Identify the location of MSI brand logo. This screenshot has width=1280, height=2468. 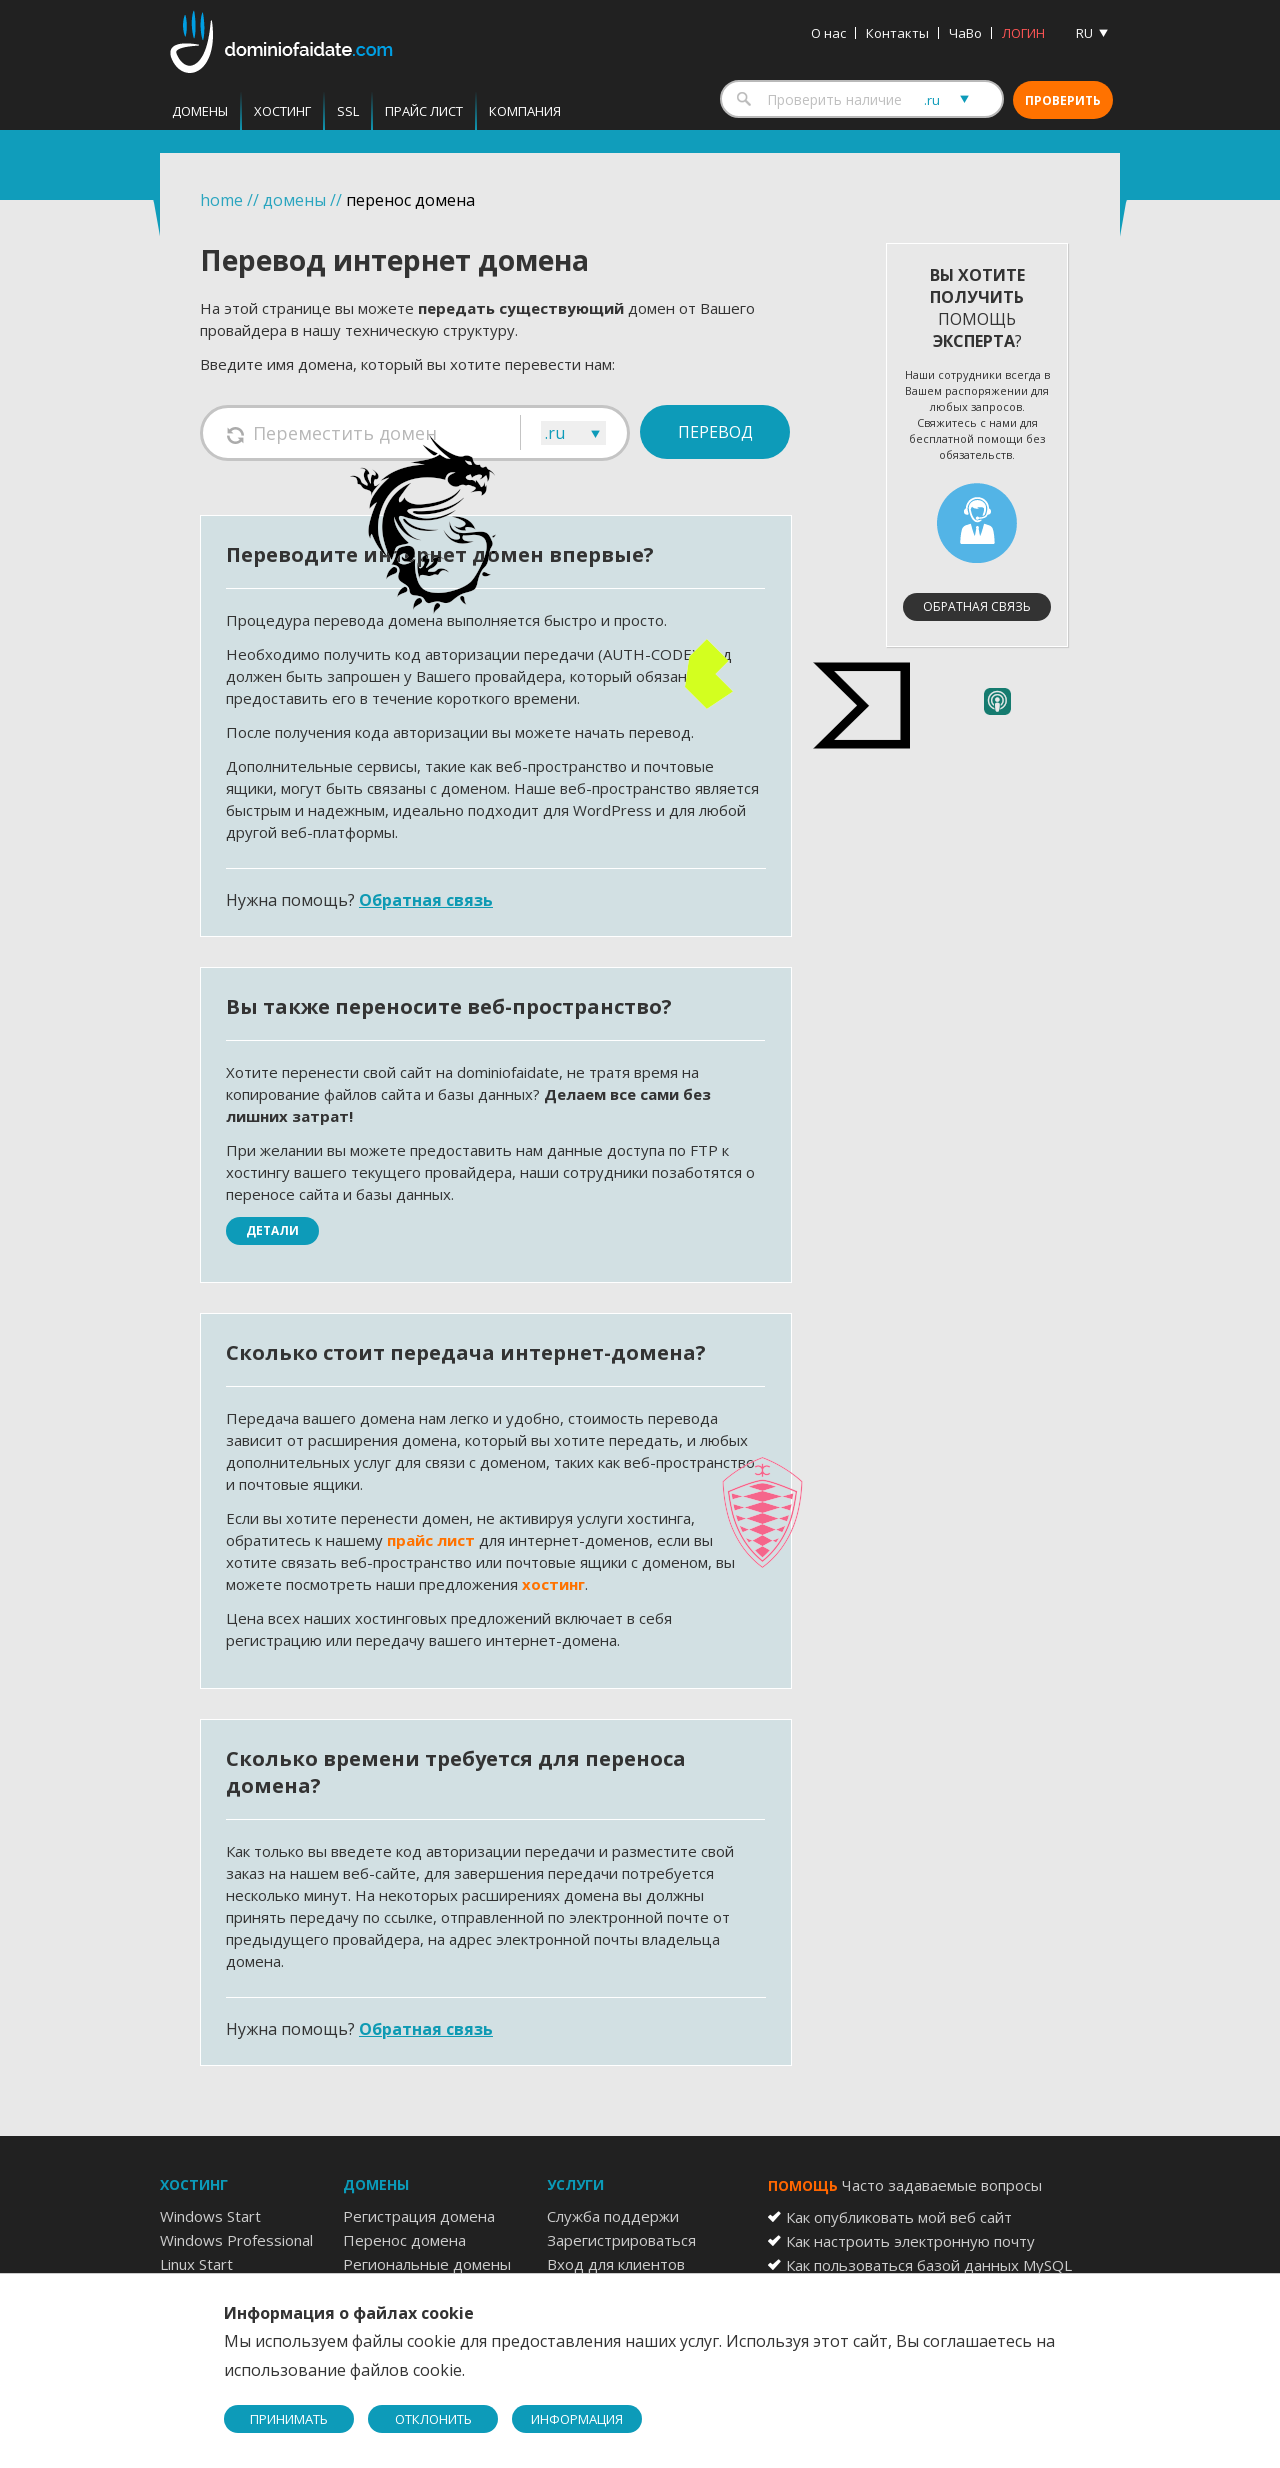
(423, 524).